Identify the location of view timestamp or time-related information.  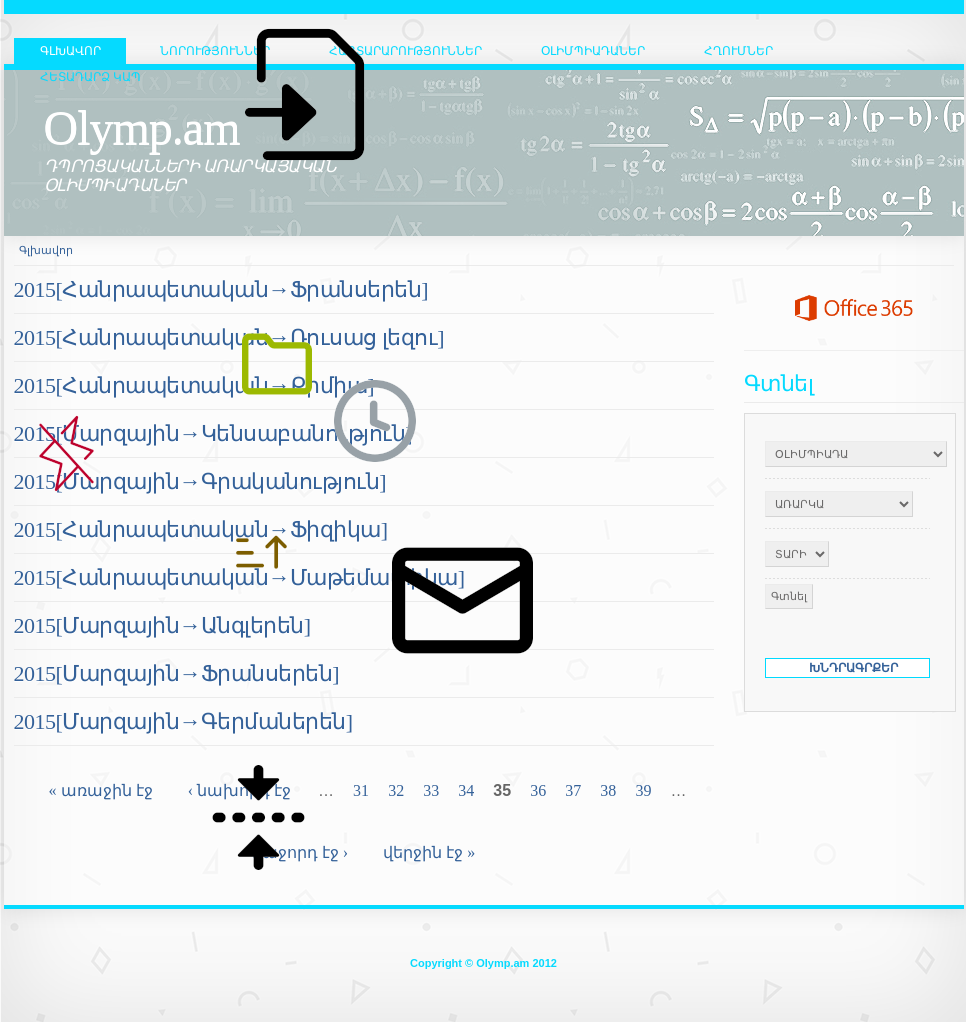
(375, 421).